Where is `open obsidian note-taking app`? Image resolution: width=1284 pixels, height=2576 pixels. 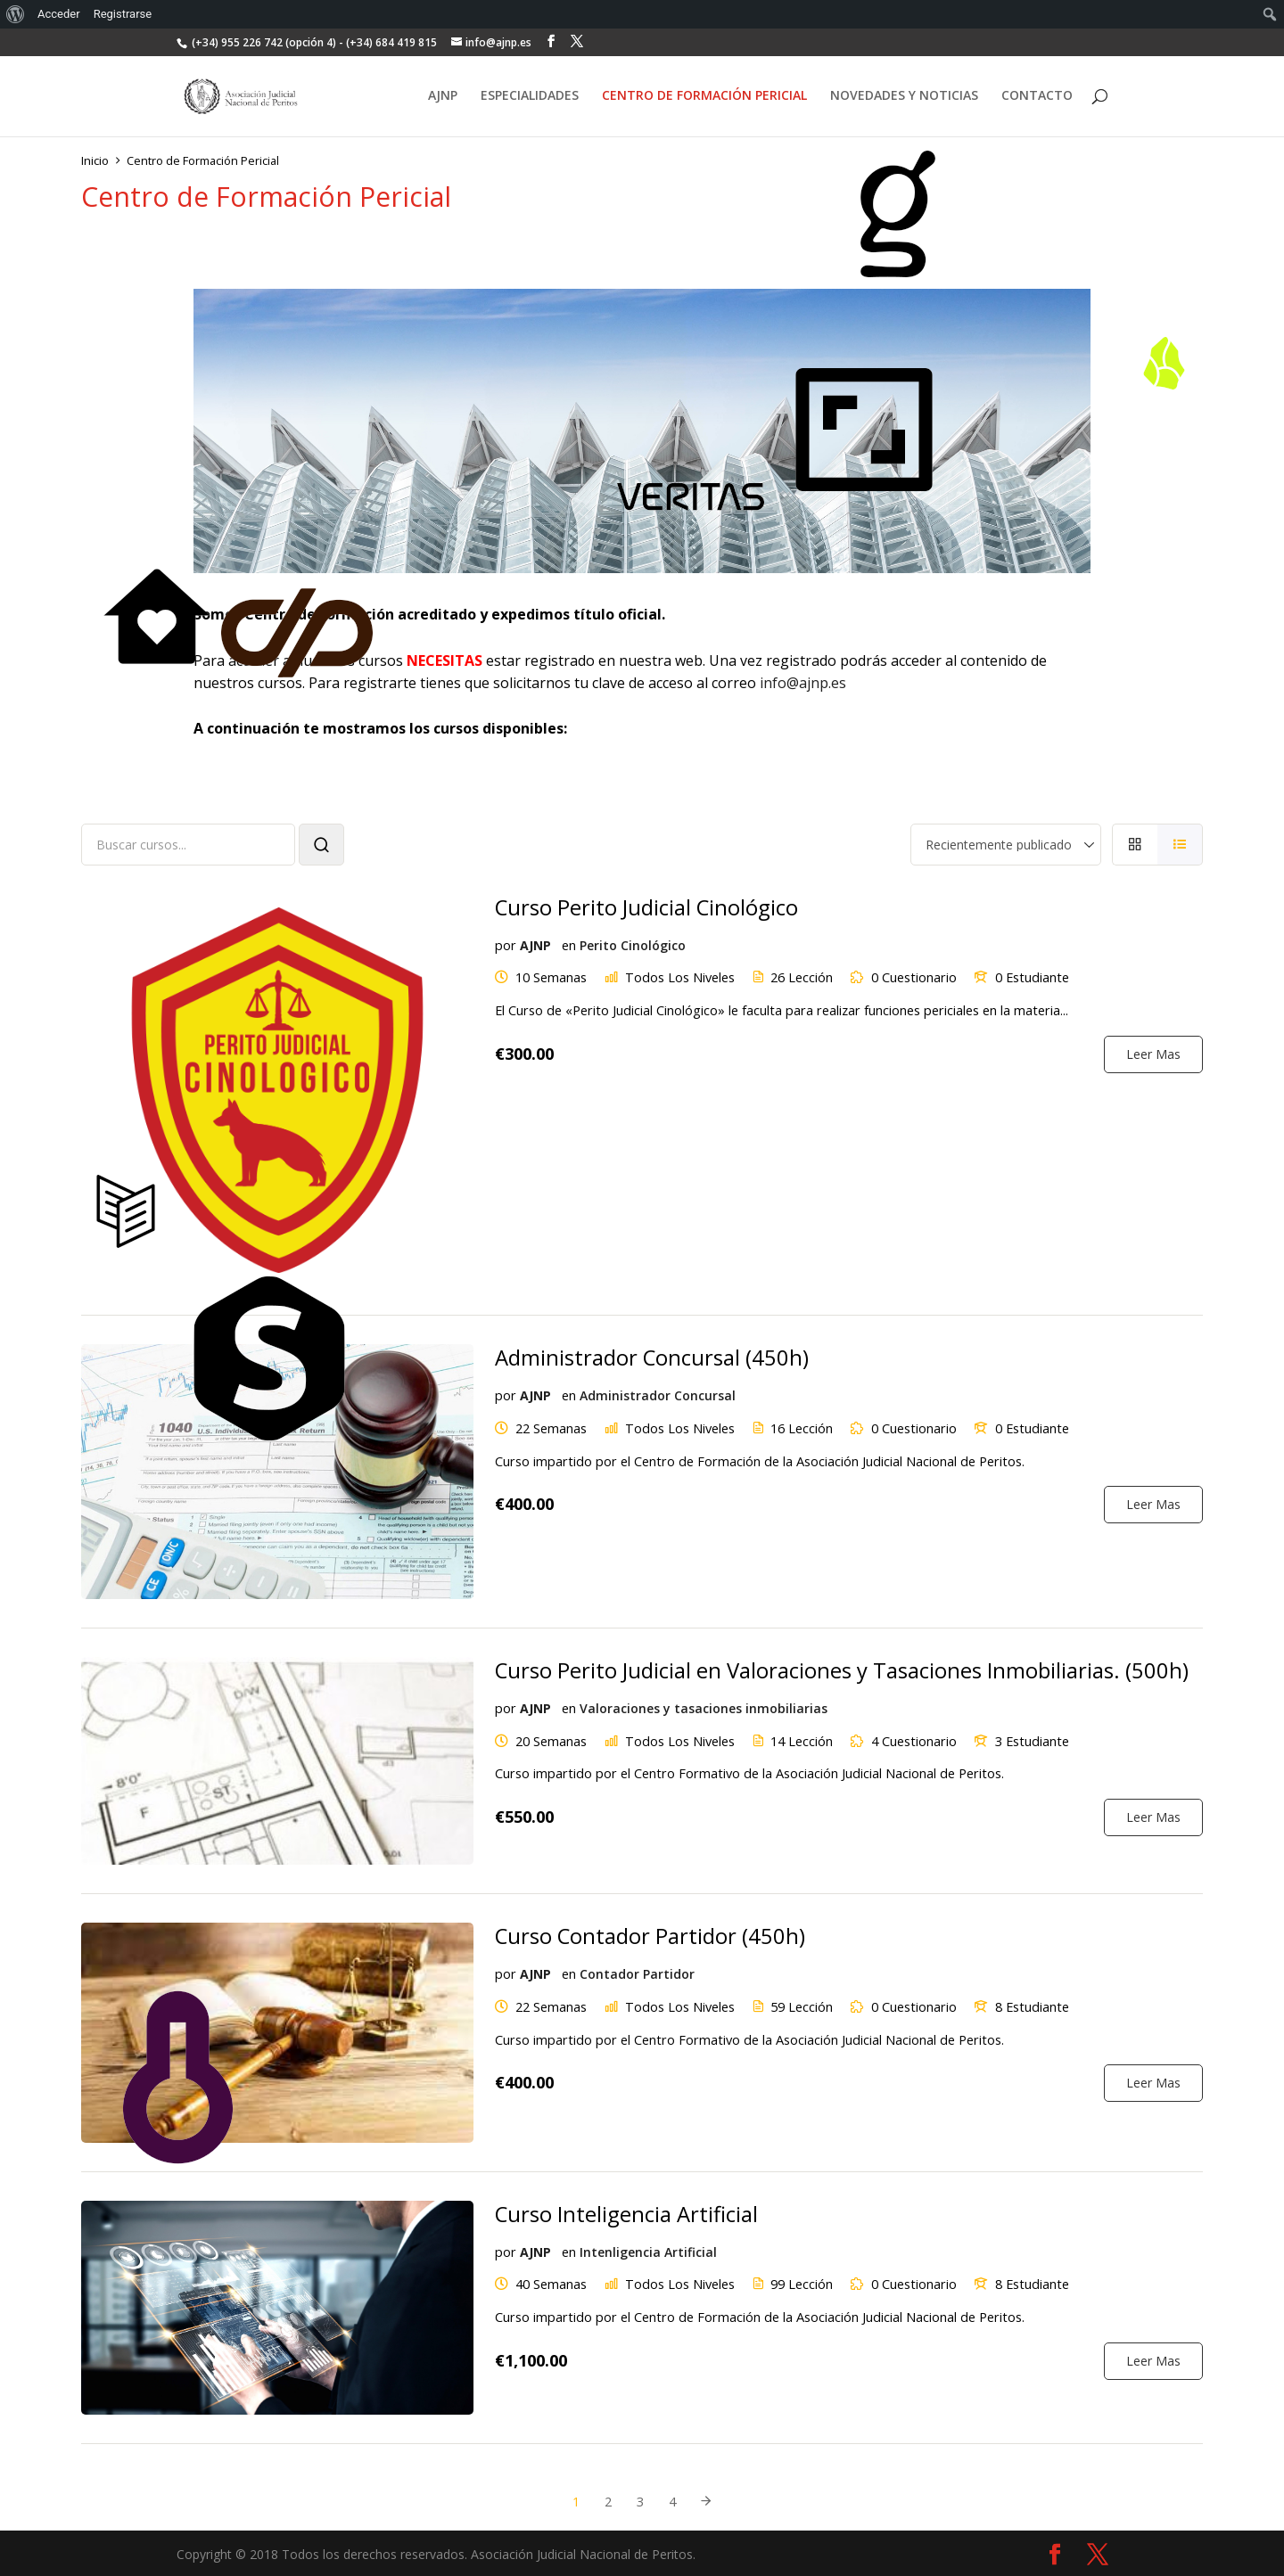
open obsidian note-taking app is located at coordinates (1164, 363).